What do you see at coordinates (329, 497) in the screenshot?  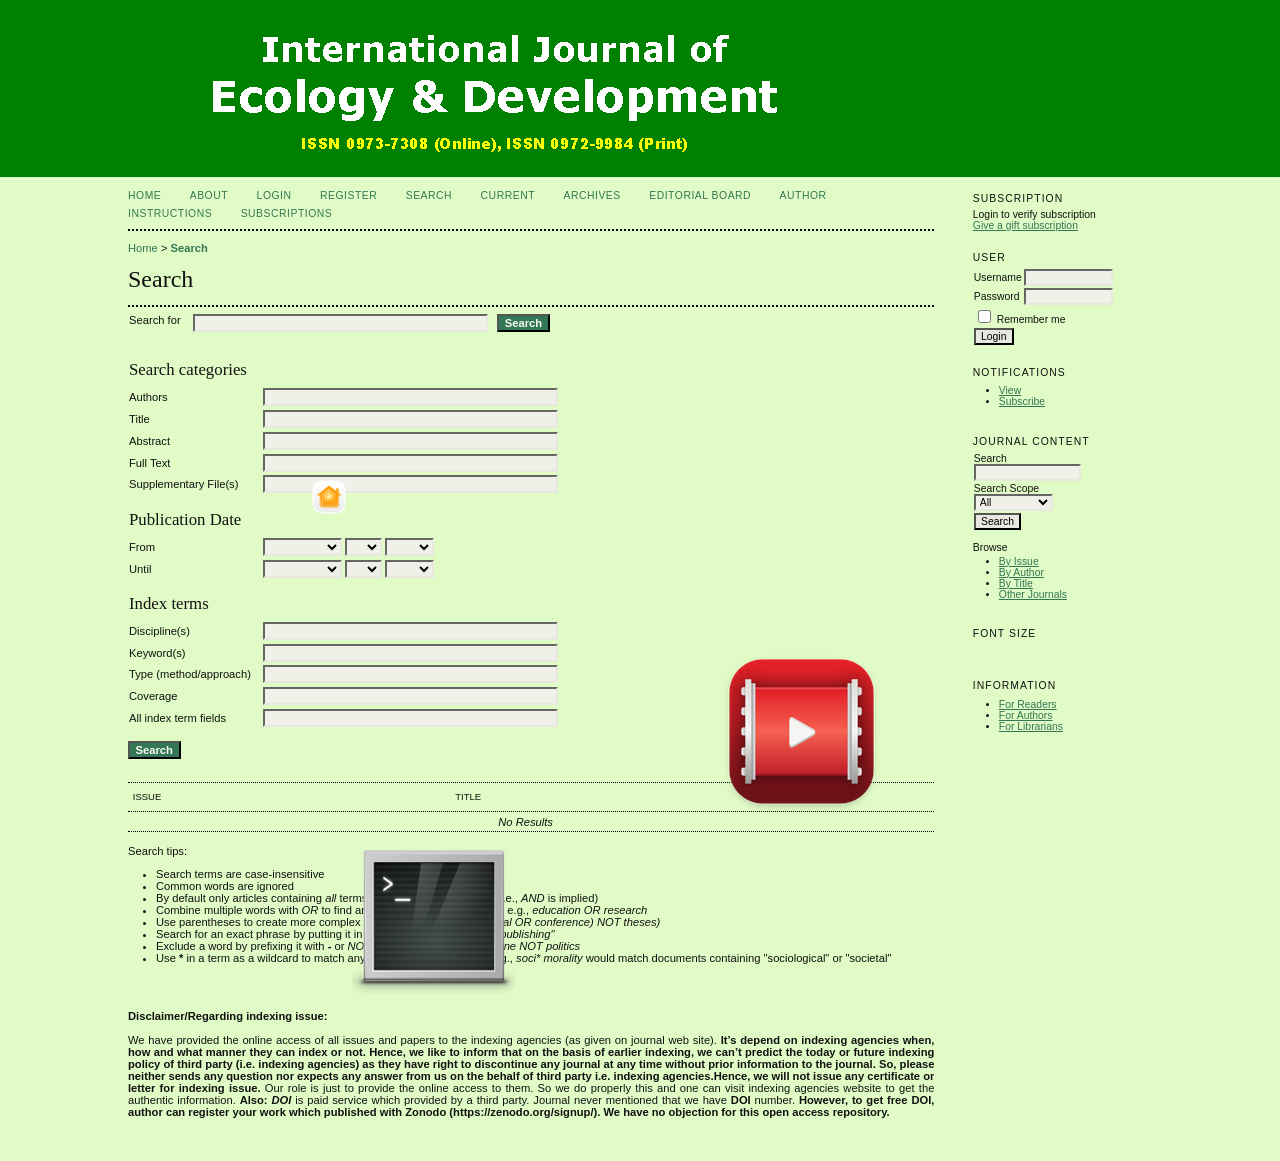 I see `open the home app` at bounding box center [329, 497].